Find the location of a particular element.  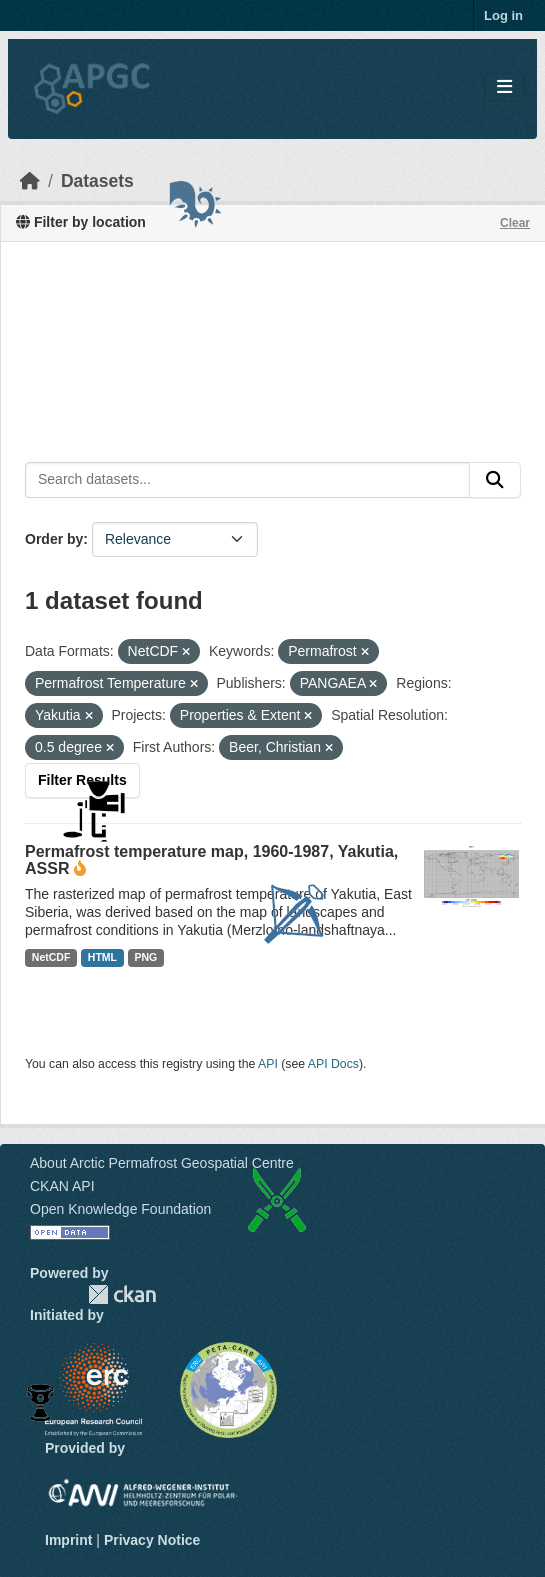

select tentacle monster or creature type is located at coordinates (195, 204).